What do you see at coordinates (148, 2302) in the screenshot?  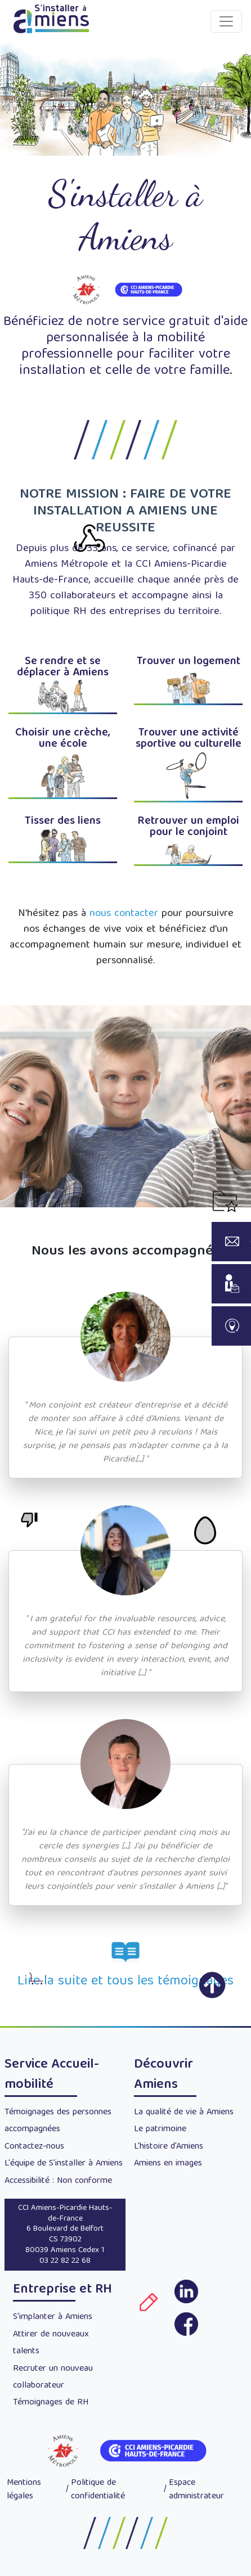 I see `edit content or text` at bounding box center [148, 2302].